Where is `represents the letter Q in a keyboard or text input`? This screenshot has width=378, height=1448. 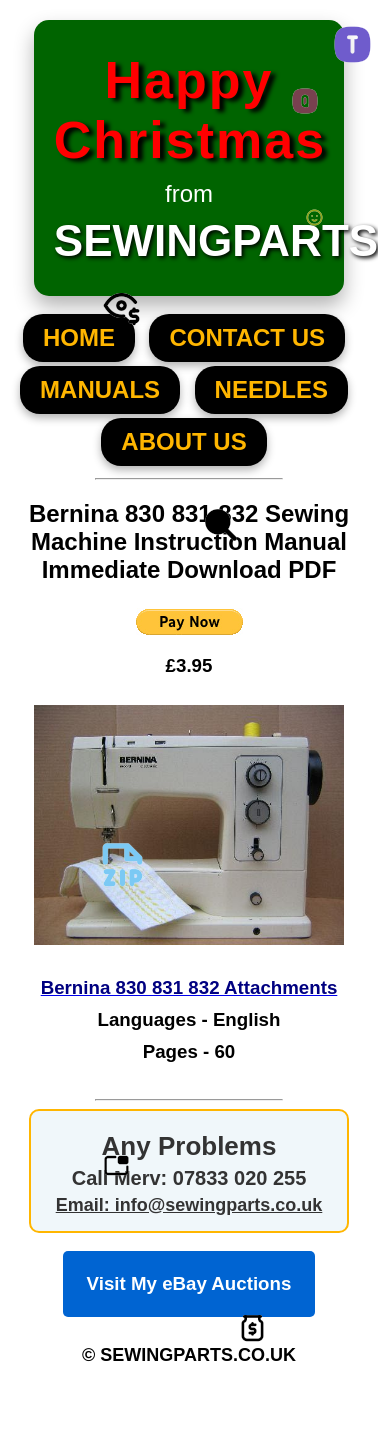
represents the letter Q in a keyboard or text input is located at coordinates (305, 101).